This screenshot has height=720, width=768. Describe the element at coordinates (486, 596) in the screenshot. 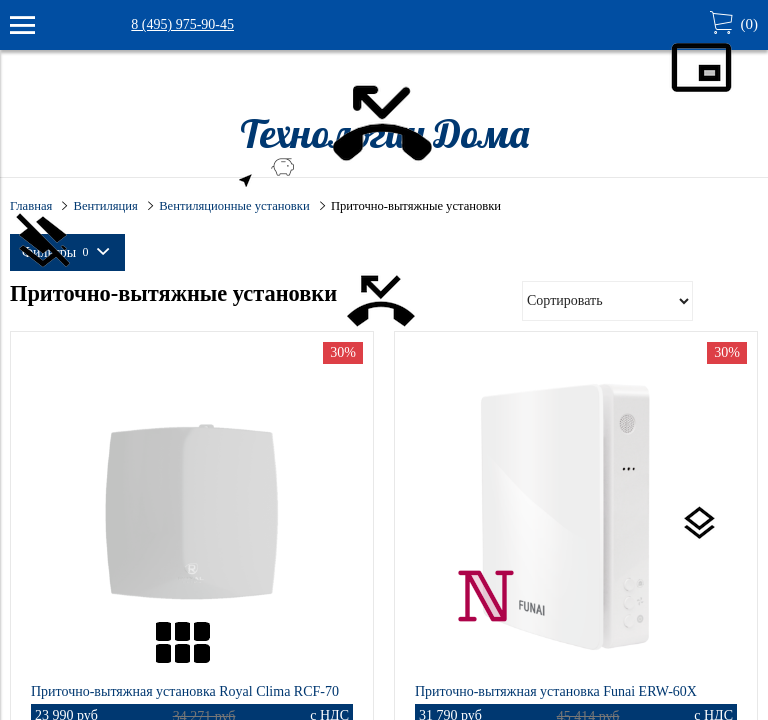

I see `open notion app` at that location.